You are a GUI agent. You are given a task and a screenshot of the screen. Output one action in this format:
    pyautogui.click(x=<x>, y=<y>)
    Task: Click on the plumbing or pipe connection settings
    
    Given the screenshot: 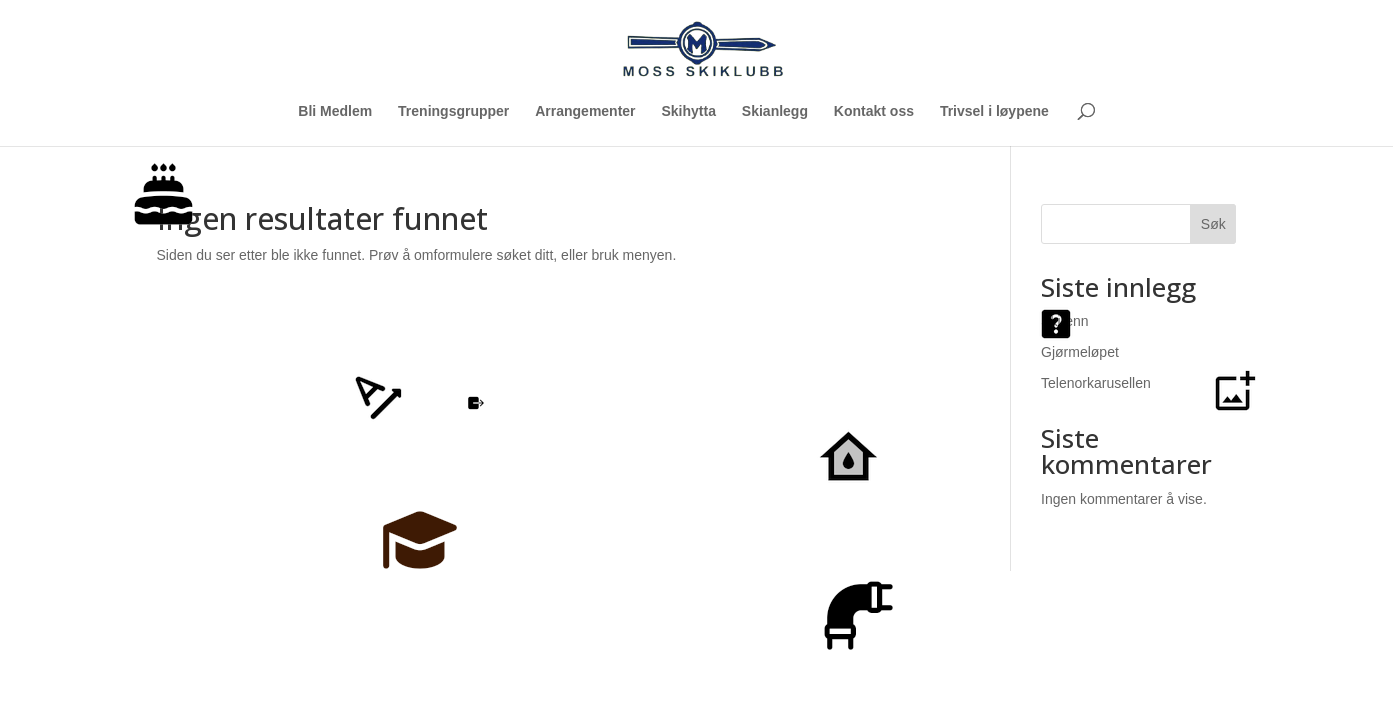 What is the action you would take?
    pyautogui.click(x=856, y=613)
    